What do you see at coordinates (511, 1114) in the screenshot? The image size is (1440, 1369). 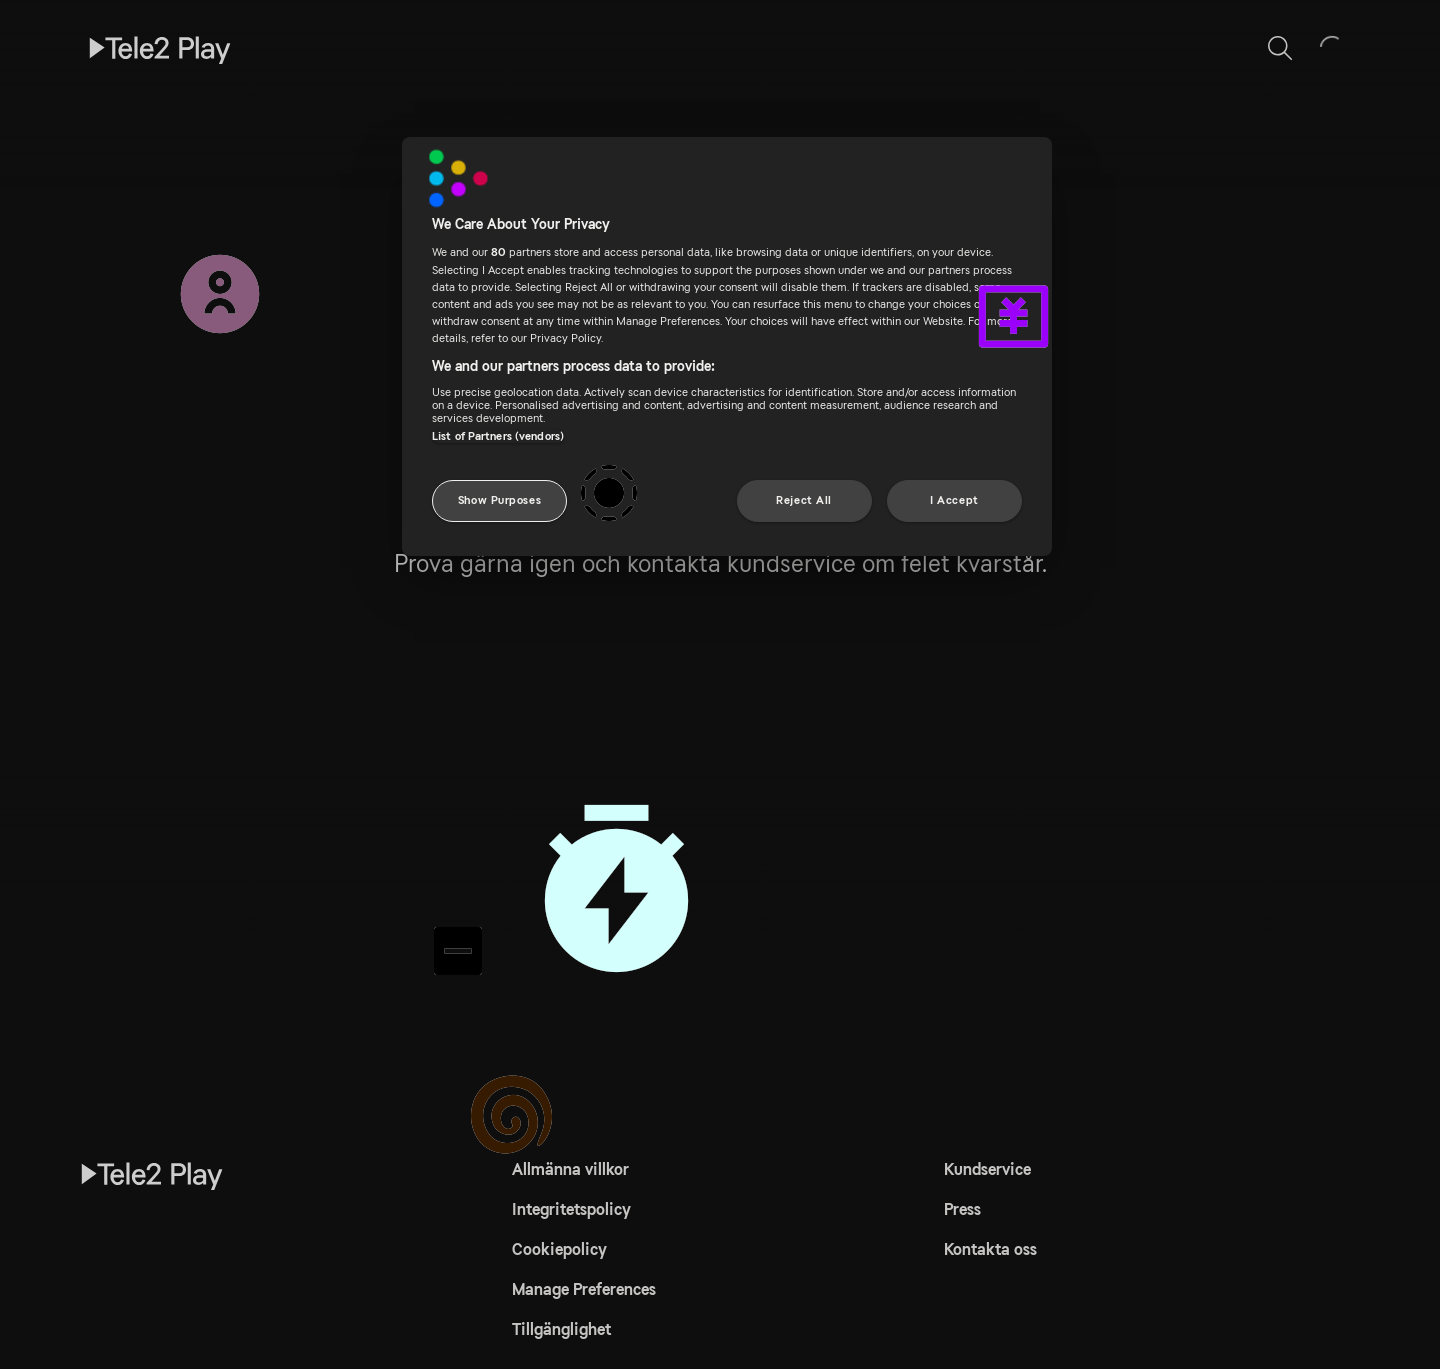 I see `visit dreamstime stock photography website` at bounding box center [511, 1114].